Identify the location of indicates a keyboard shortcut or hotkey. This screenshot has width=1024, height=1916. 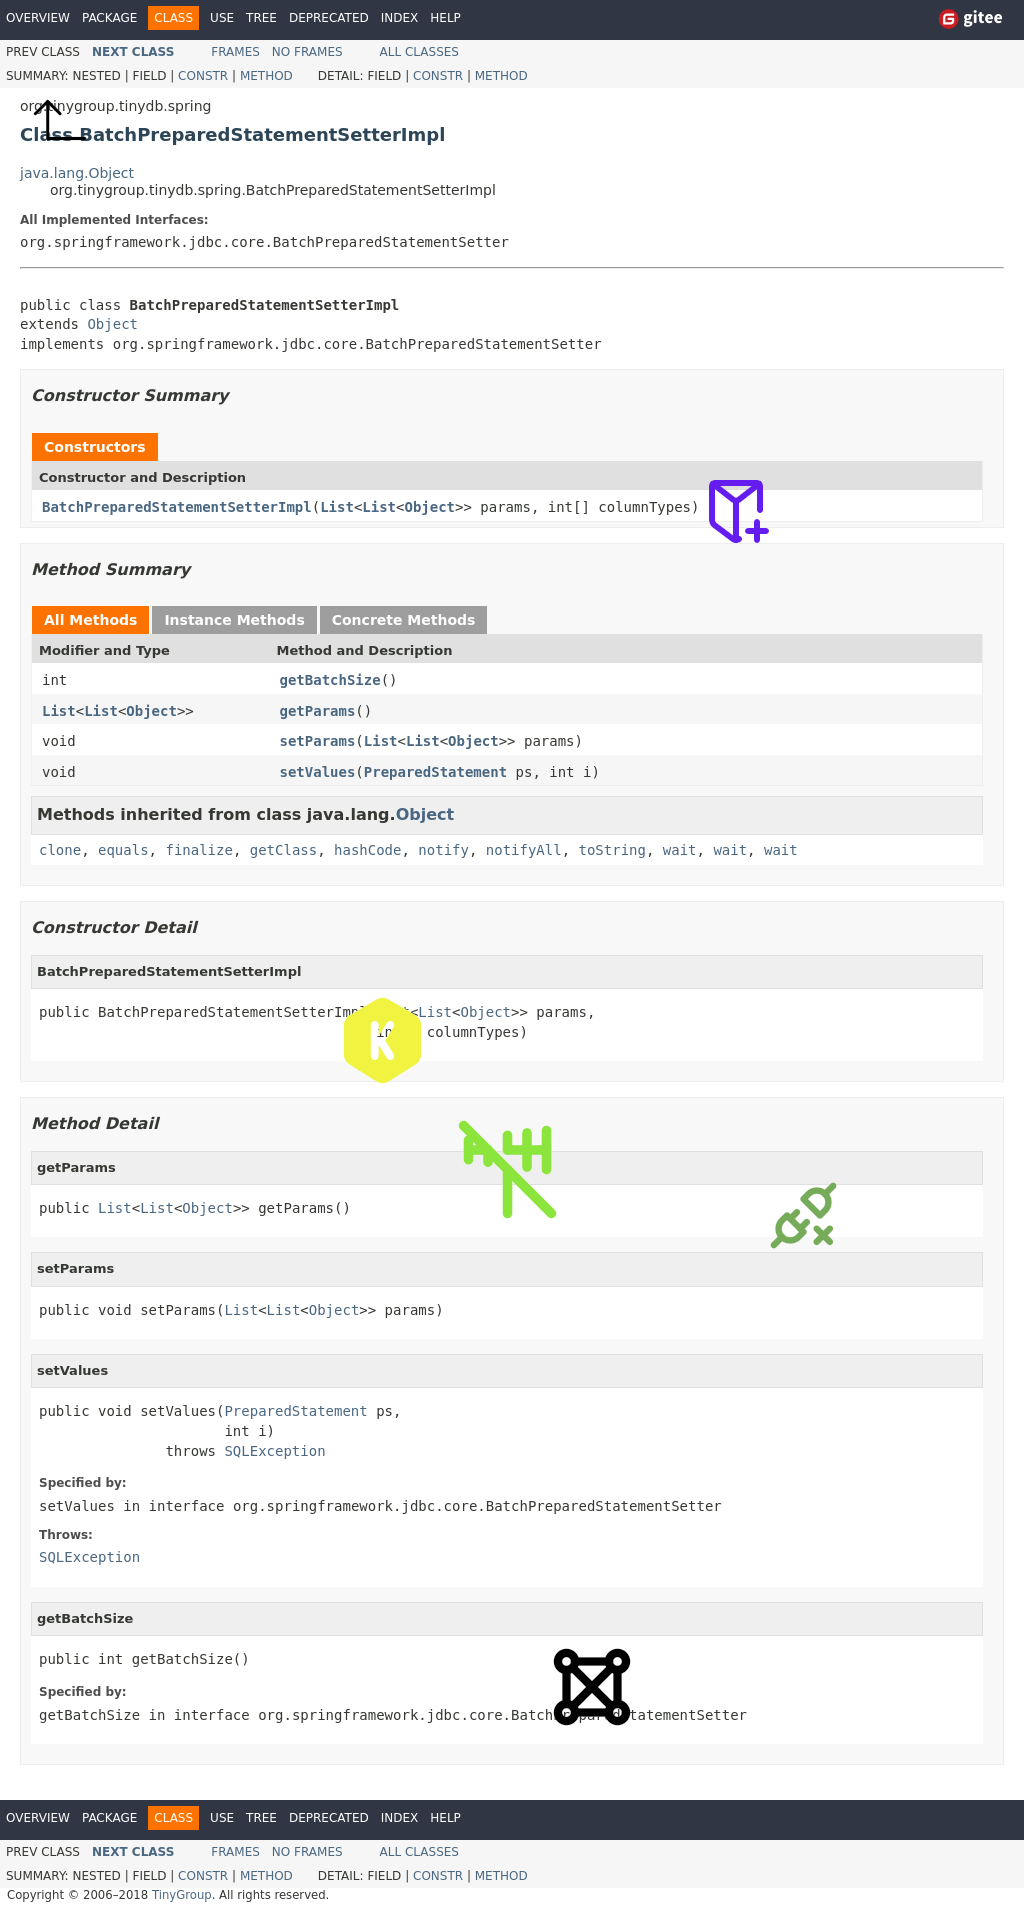
(382, 1040).